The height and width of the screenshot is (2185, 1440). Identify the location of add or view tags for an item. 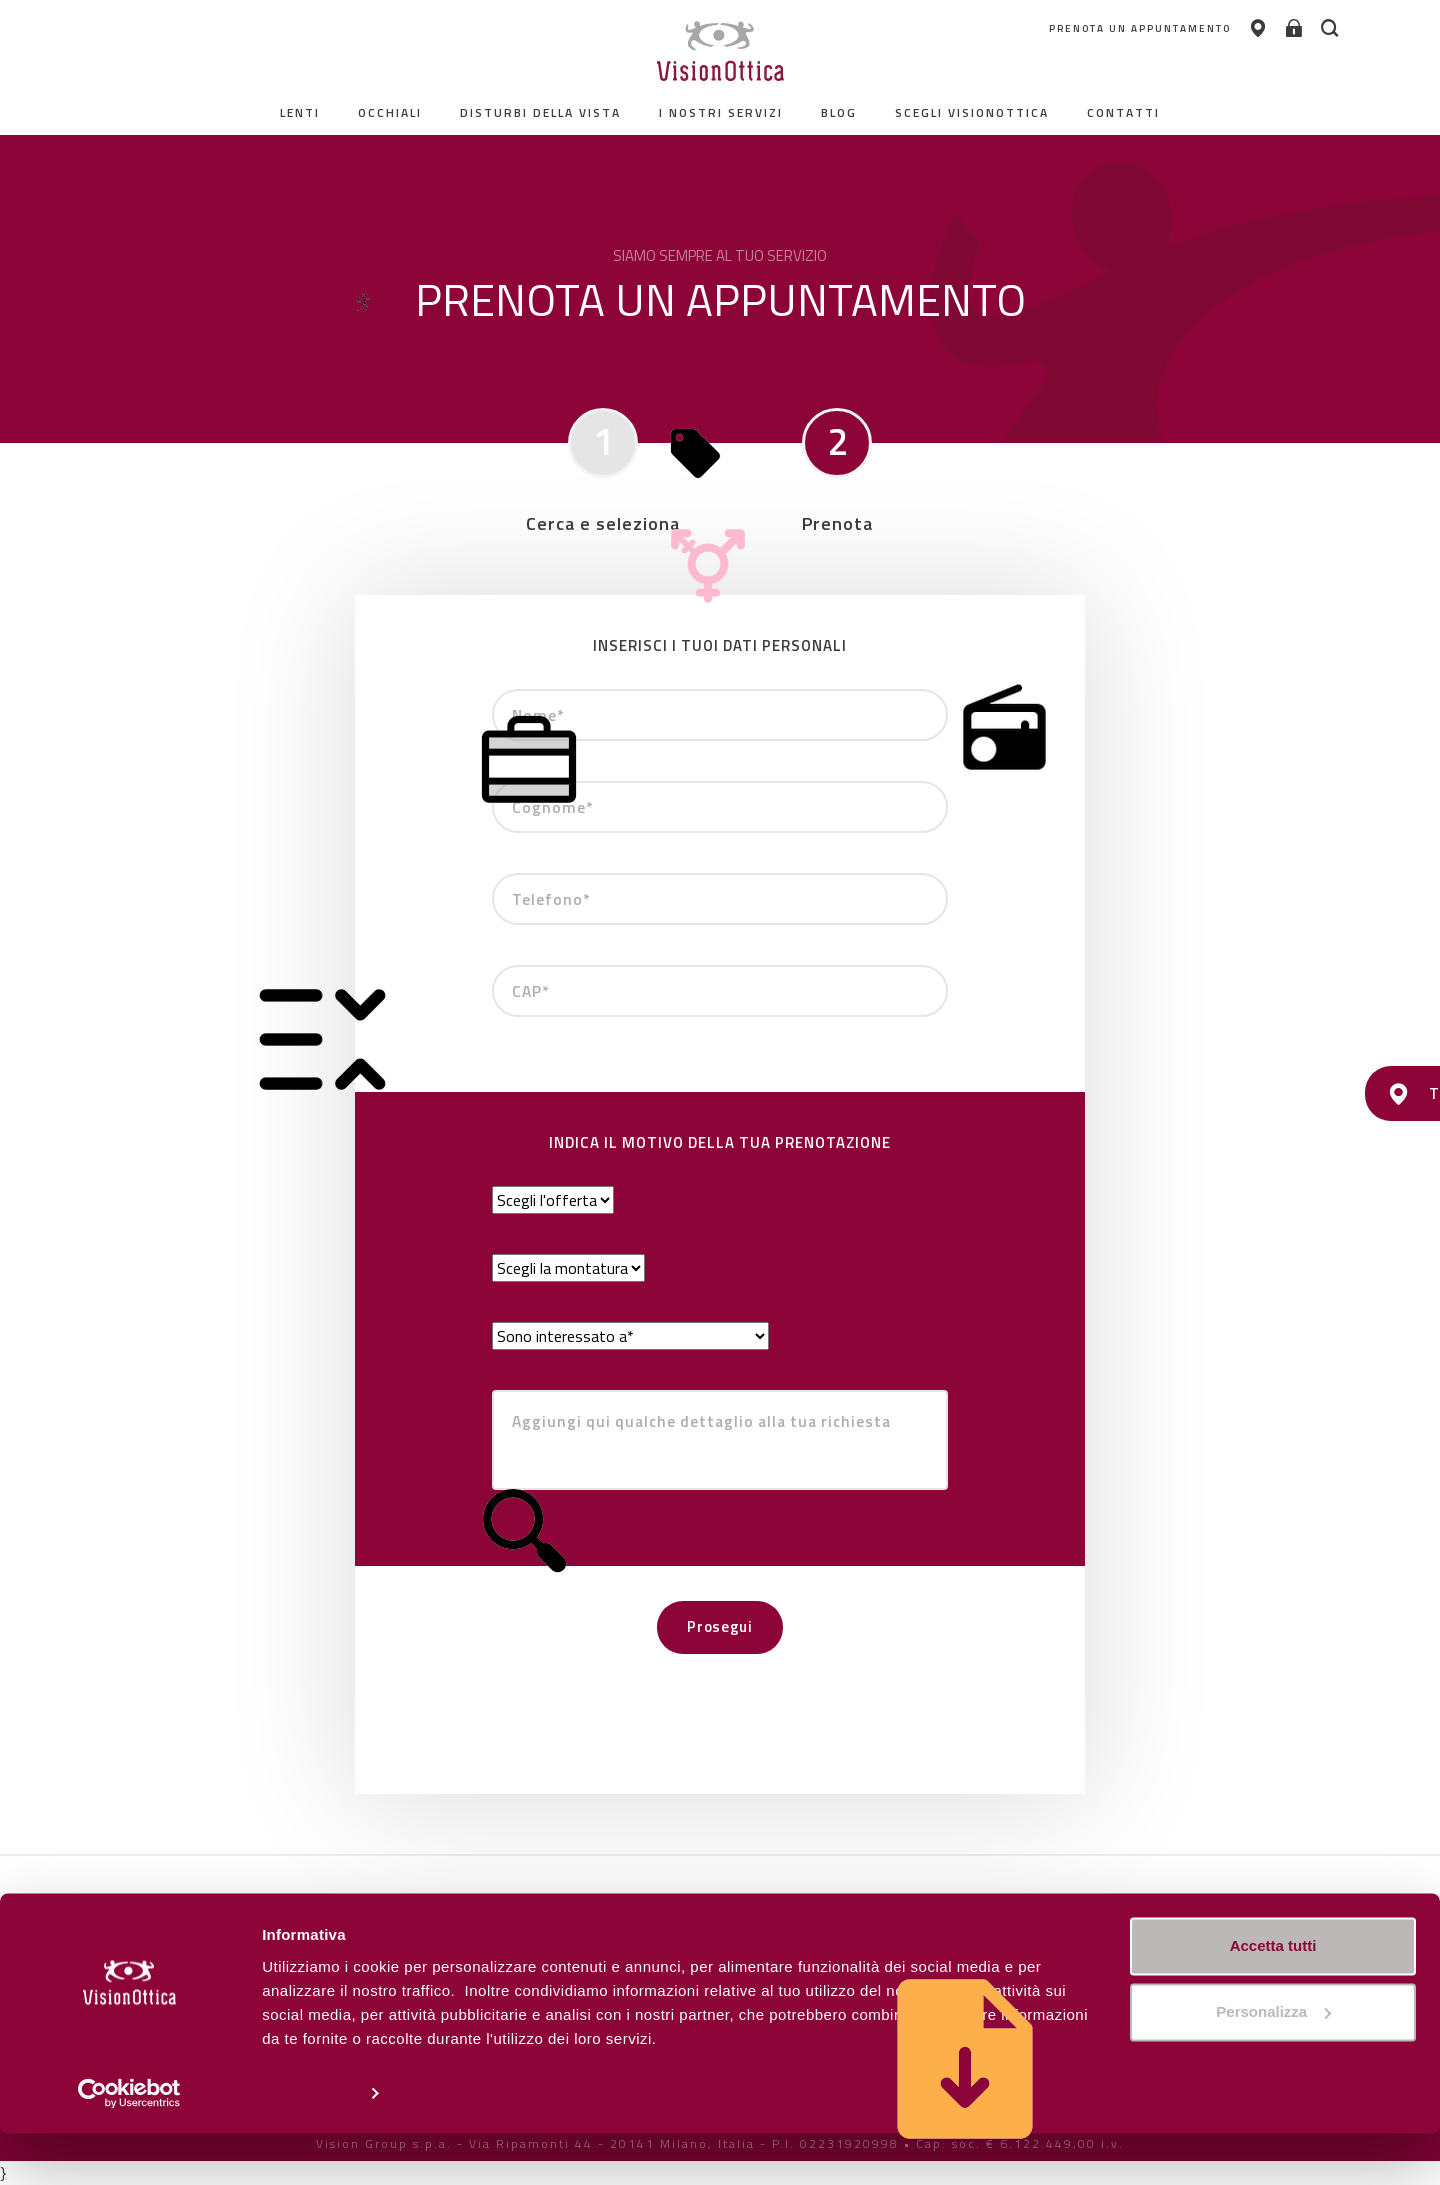
(695, 453).